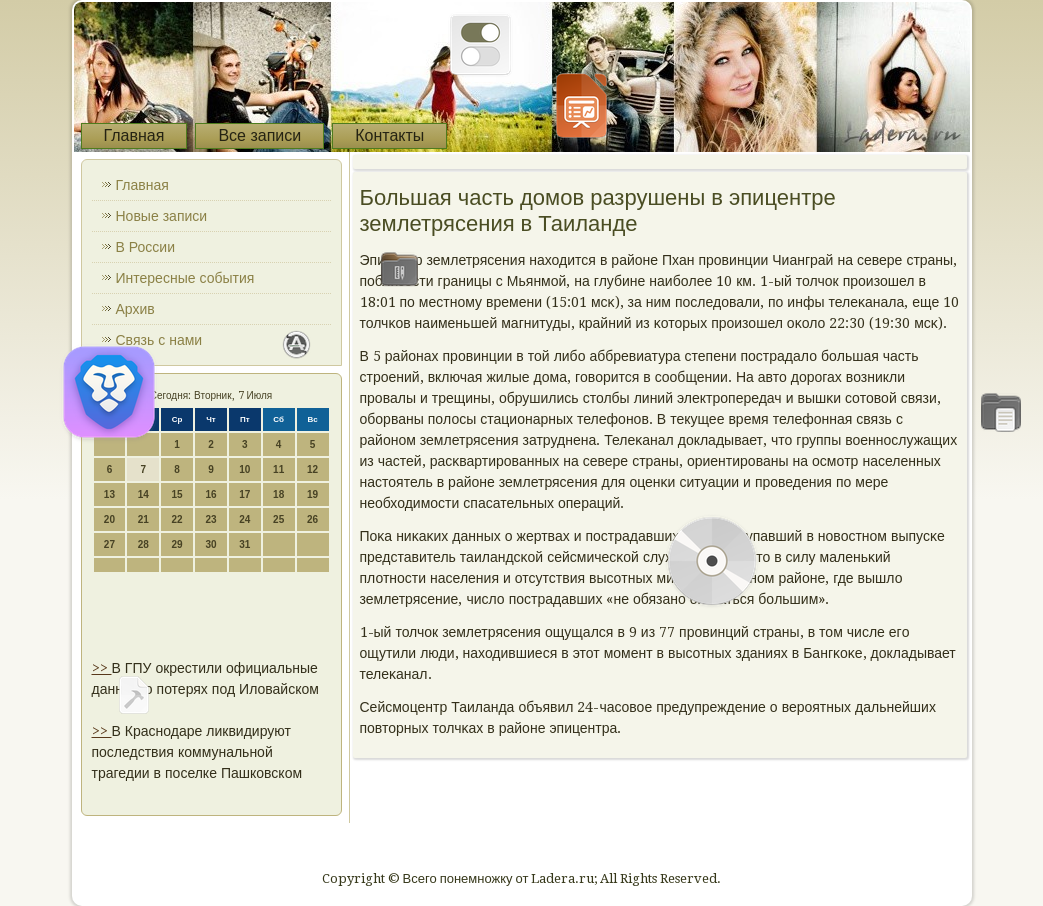 Image resolution: width=1043 pixels, height=906 pixels. What do you see at coordinates (134, 695) in the screenshot?
I see `makefile document used for build automation` at bounding box center [134, 695].